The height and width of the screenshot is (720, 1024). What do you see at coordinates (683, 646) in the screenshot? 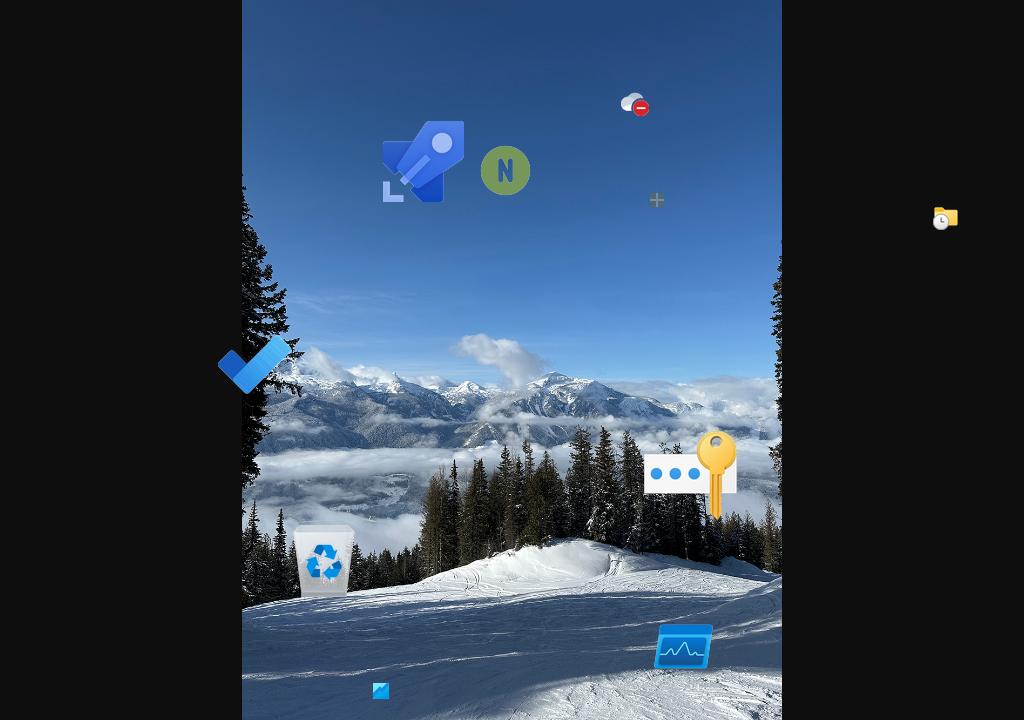
I see `open process monitor application` at bounding box center [683, 646].